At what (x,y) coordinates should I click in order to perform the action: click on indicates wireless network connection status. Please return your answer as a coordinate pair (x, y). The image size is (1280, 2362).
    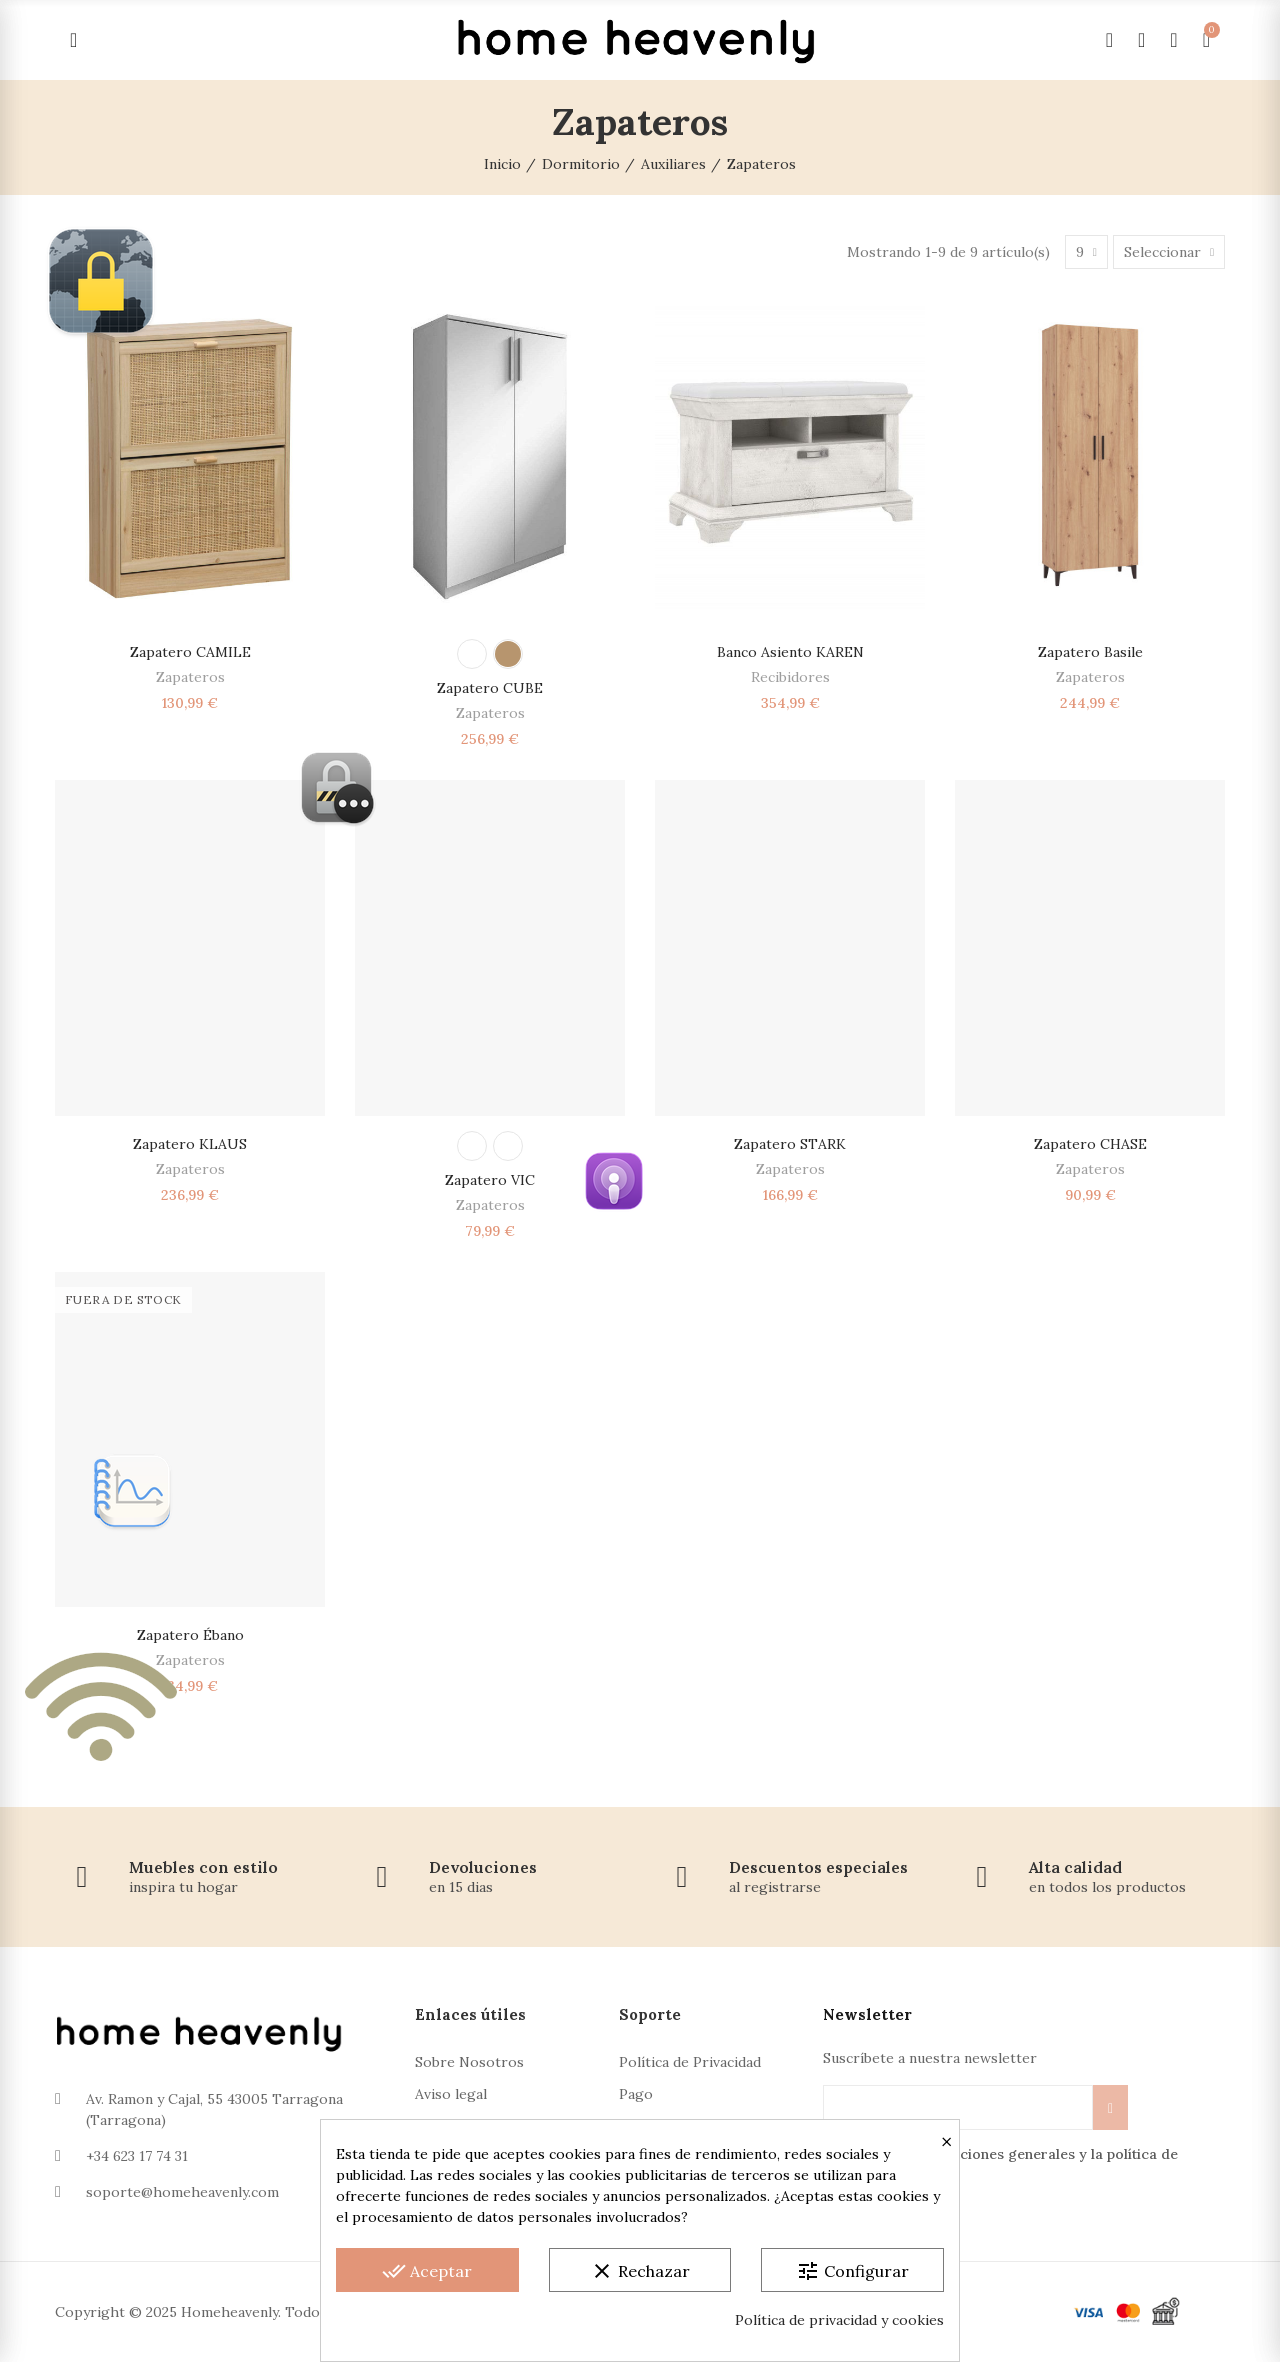
    Looking at the image, I should click on (101, 1704).